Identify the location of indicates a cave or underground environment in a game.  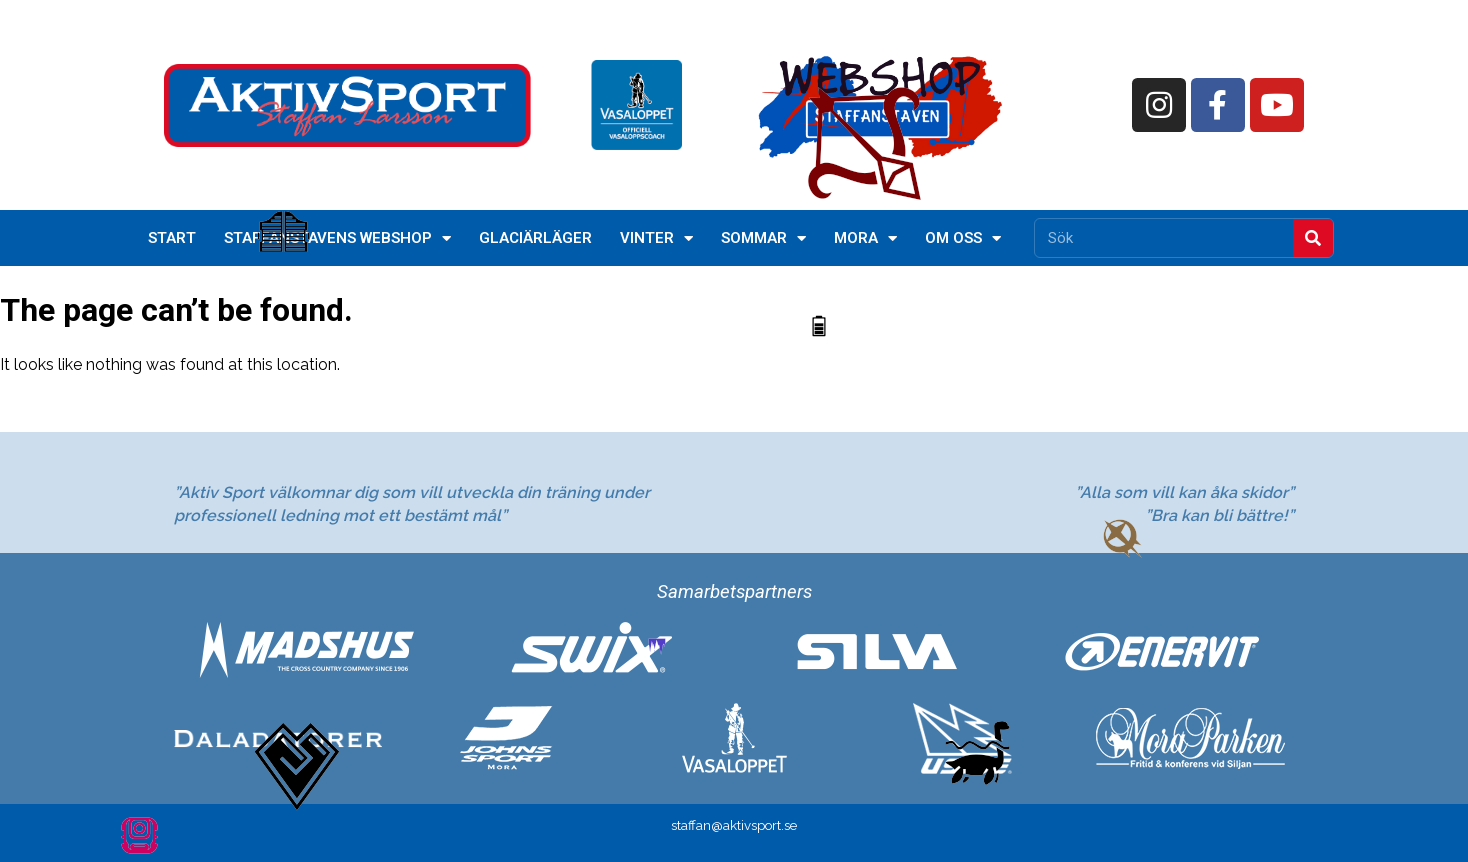
(657, 647).